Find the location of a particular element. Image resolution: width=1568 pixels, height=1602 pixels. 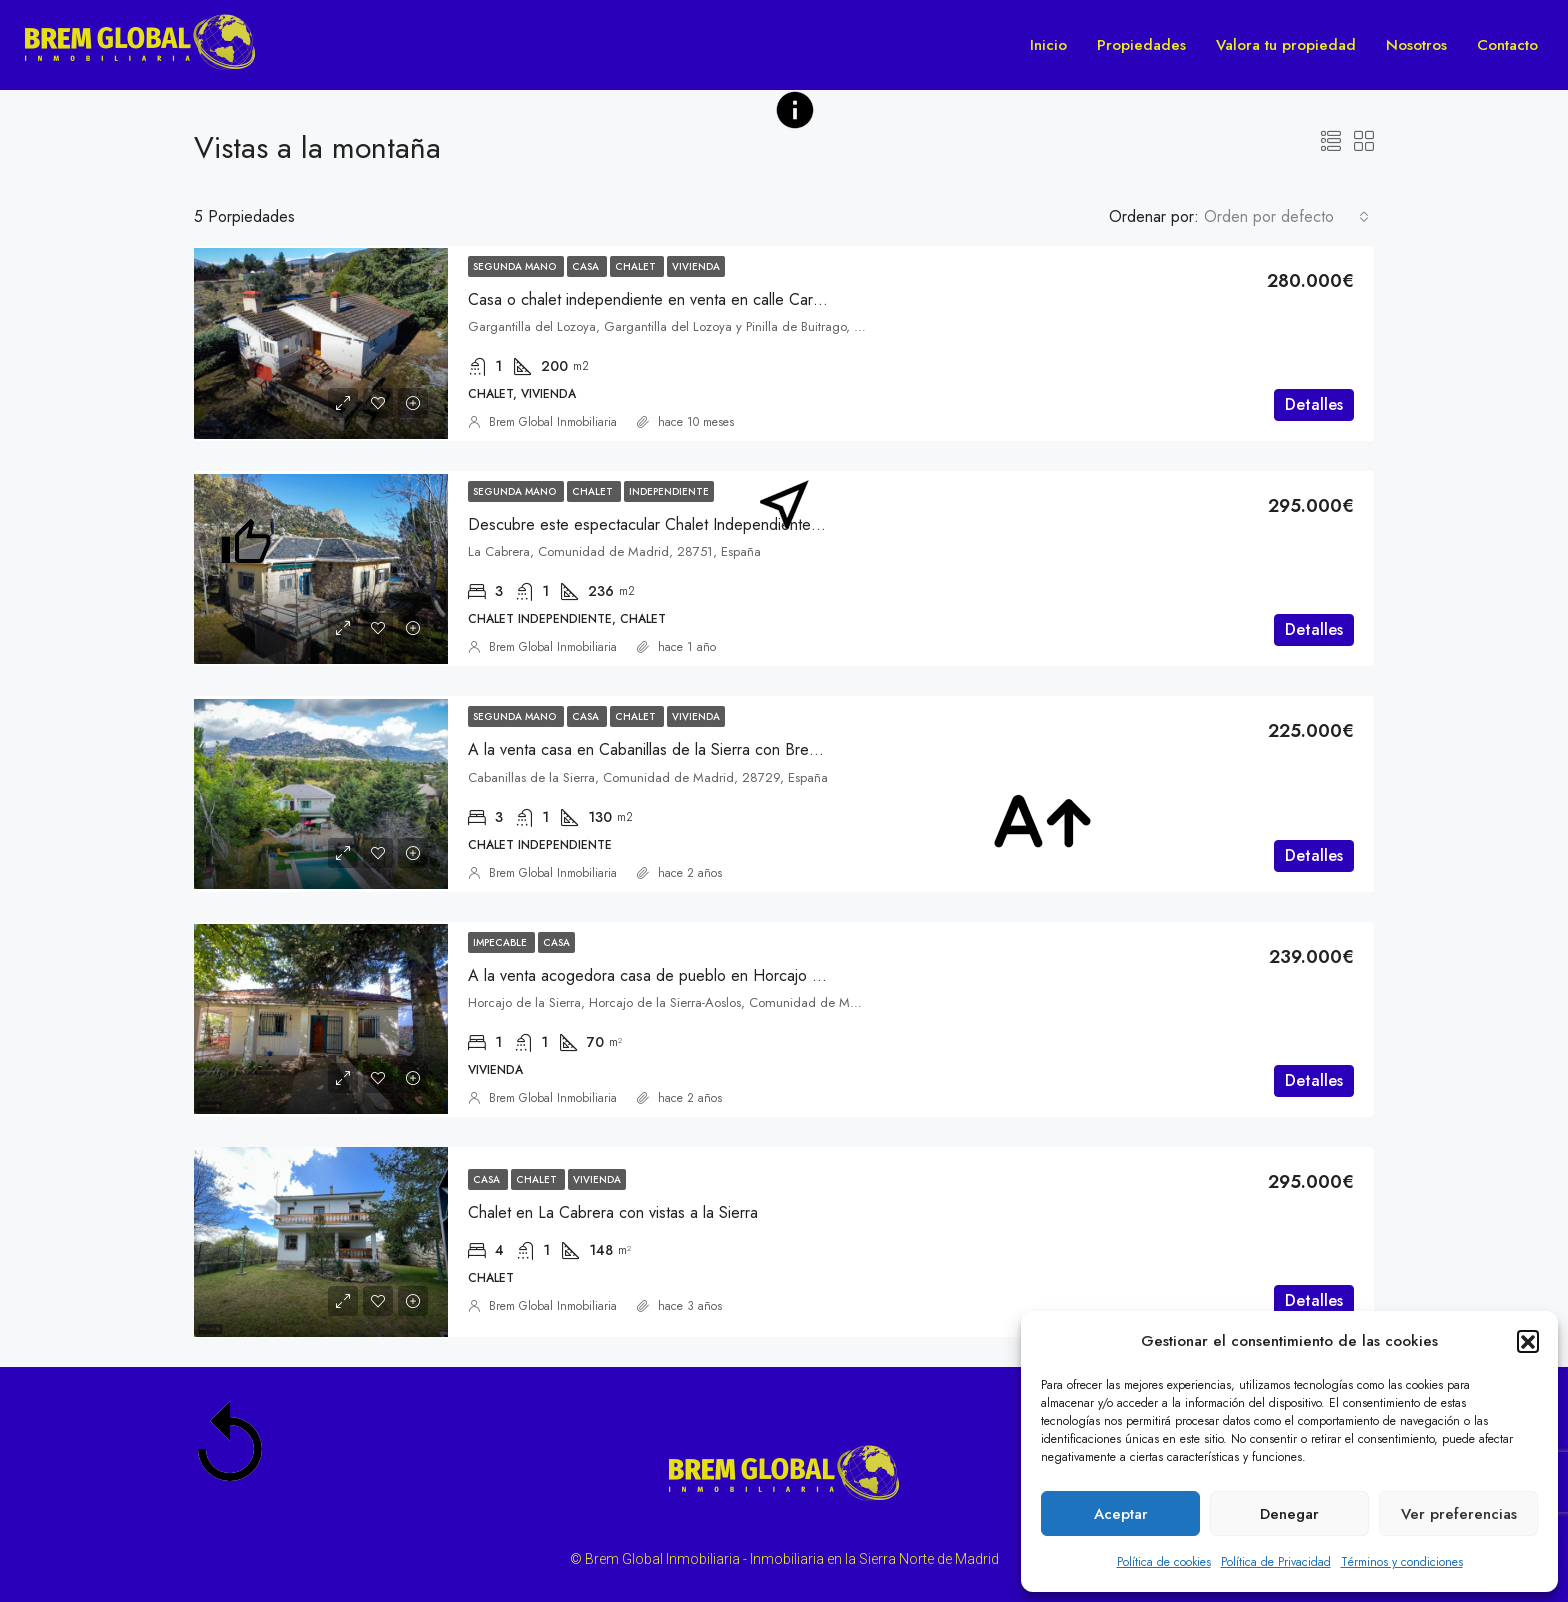

increase font size is located at coordinates (1042, 825).